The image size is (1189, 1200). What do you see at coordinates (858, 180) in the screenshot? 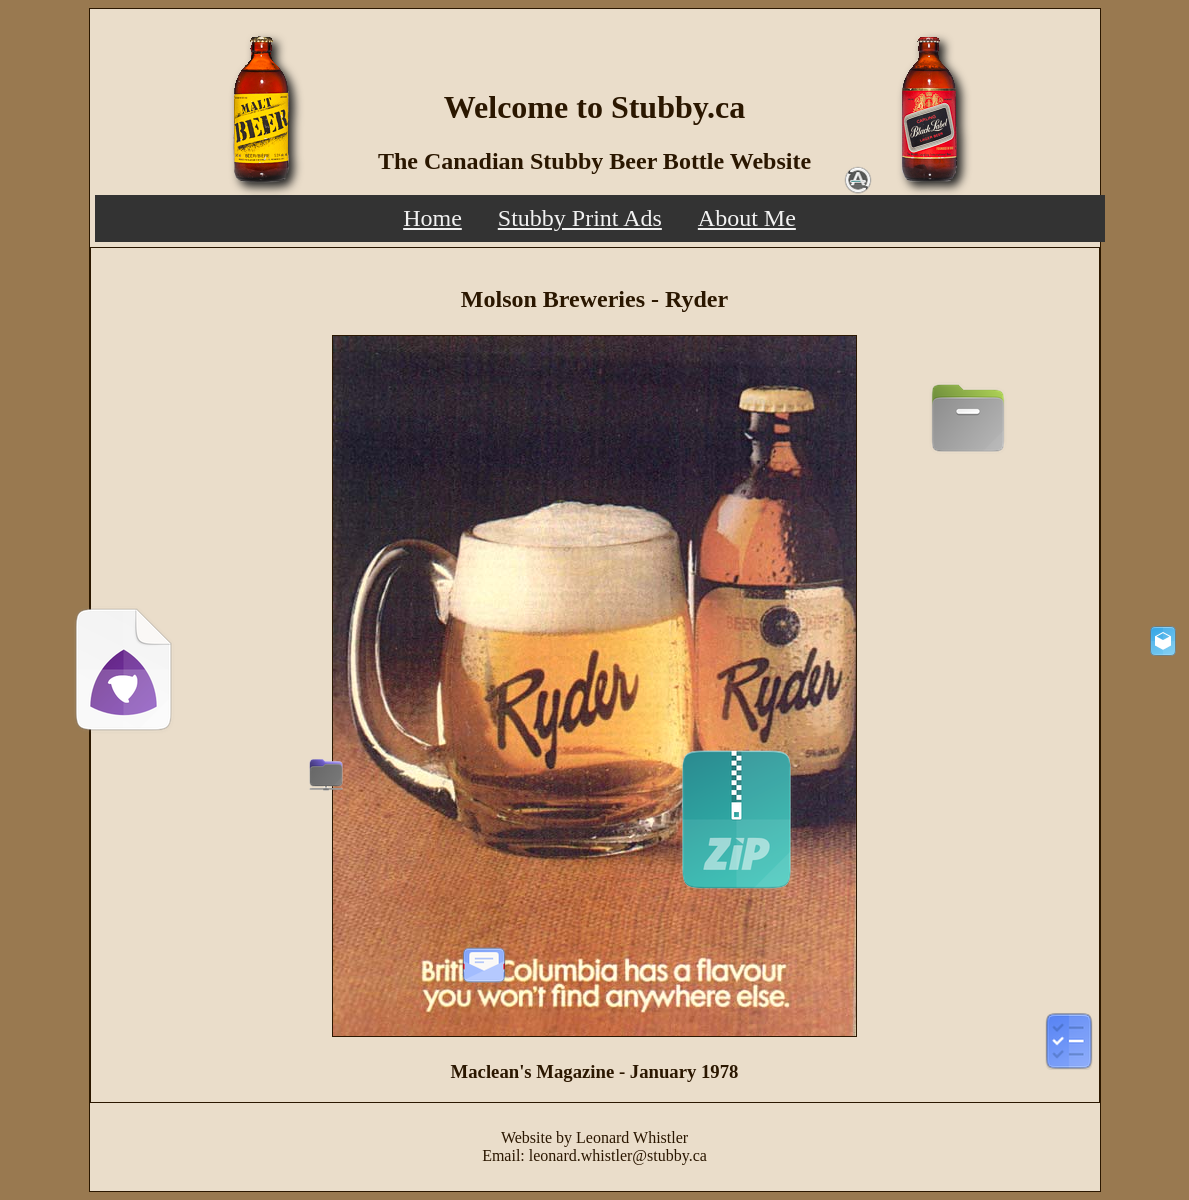
I see `open the software update manager` at bounding box center [858, 180].